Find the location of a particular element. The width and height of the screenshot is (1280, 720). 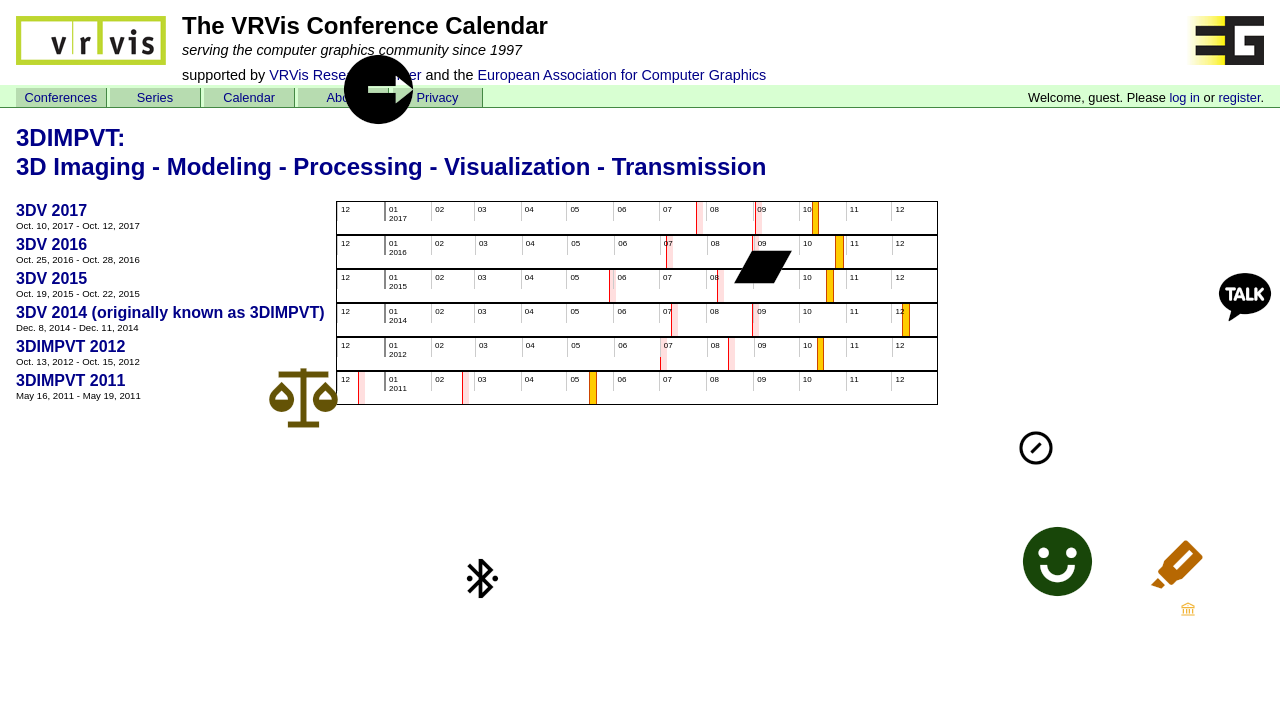

access compass or navigation features is located at coordinates (1036, 448).